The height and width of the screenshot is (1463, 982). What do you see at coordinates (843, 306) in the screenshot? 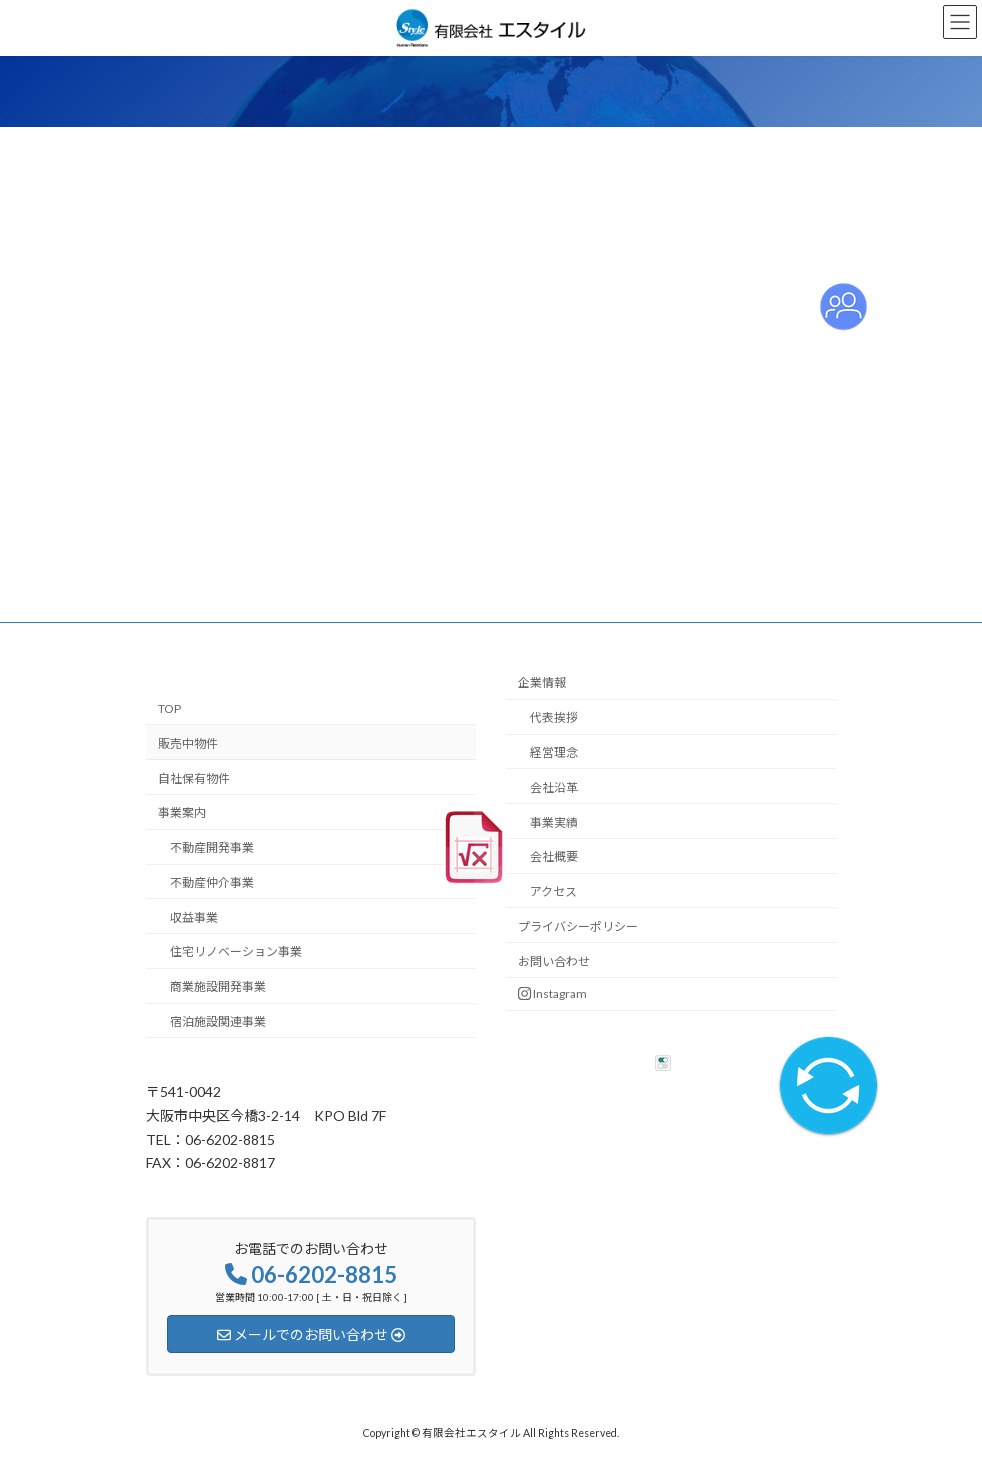
I see `access user account and personal settings` at bounding box center [843, 306].